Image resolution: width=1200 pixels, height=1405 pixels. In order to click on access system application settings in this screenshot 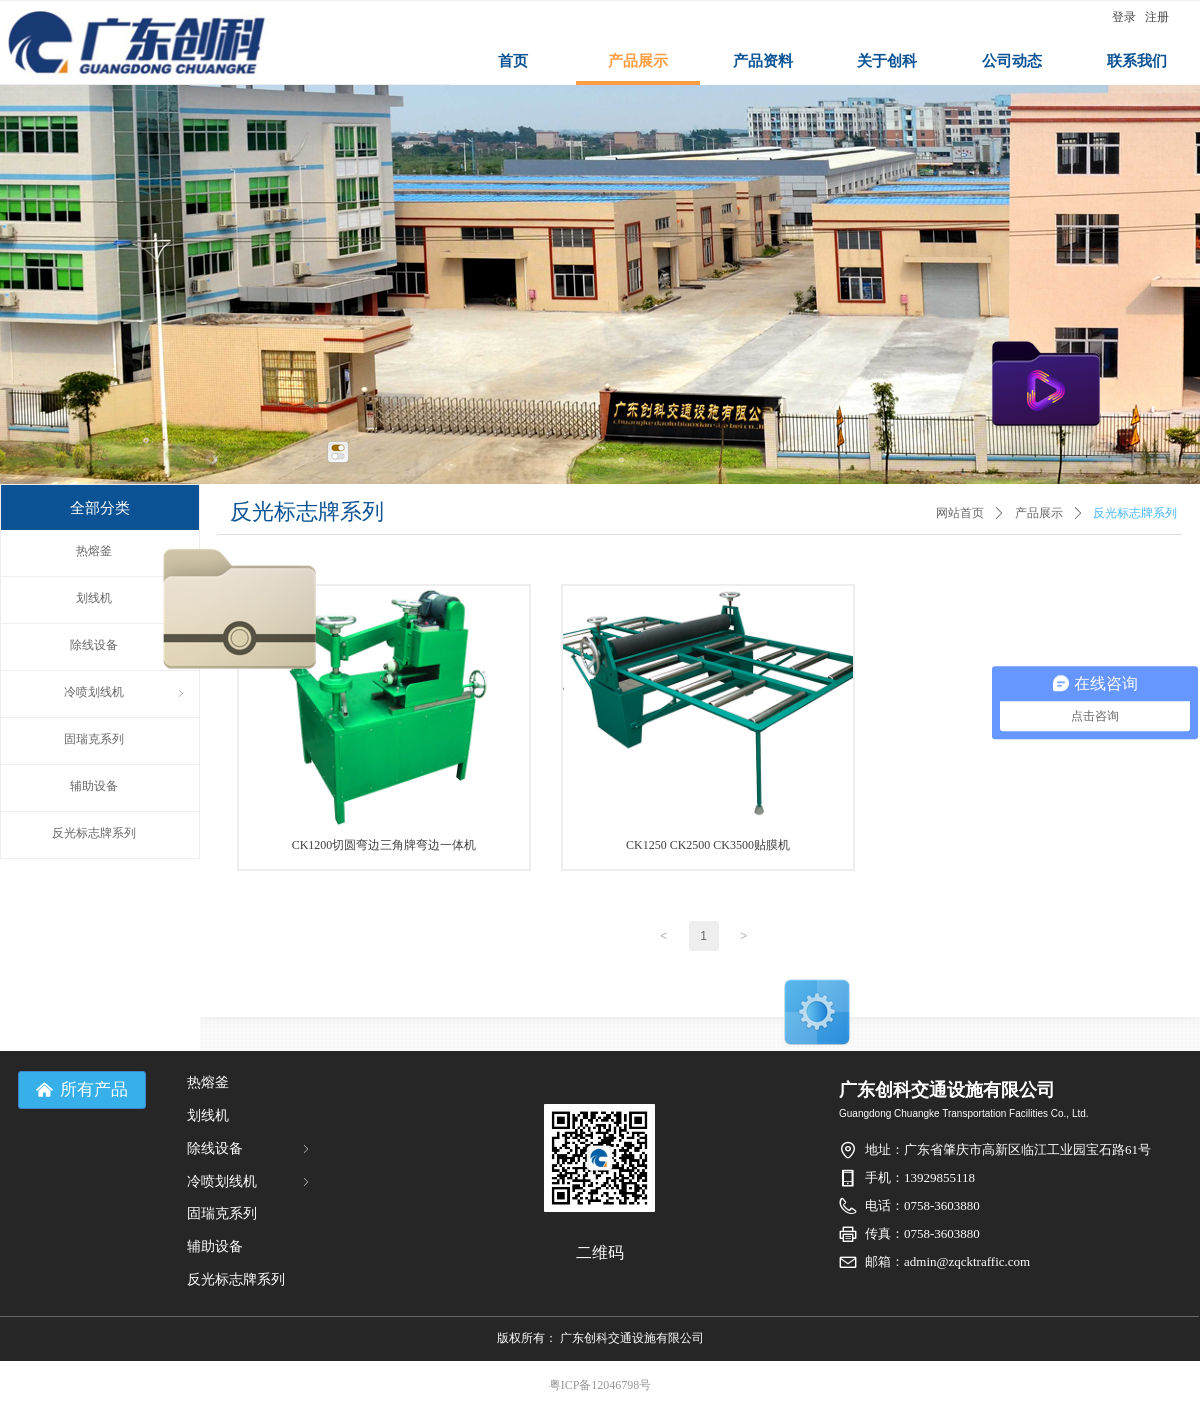, I will do `click(817, 1012)`.